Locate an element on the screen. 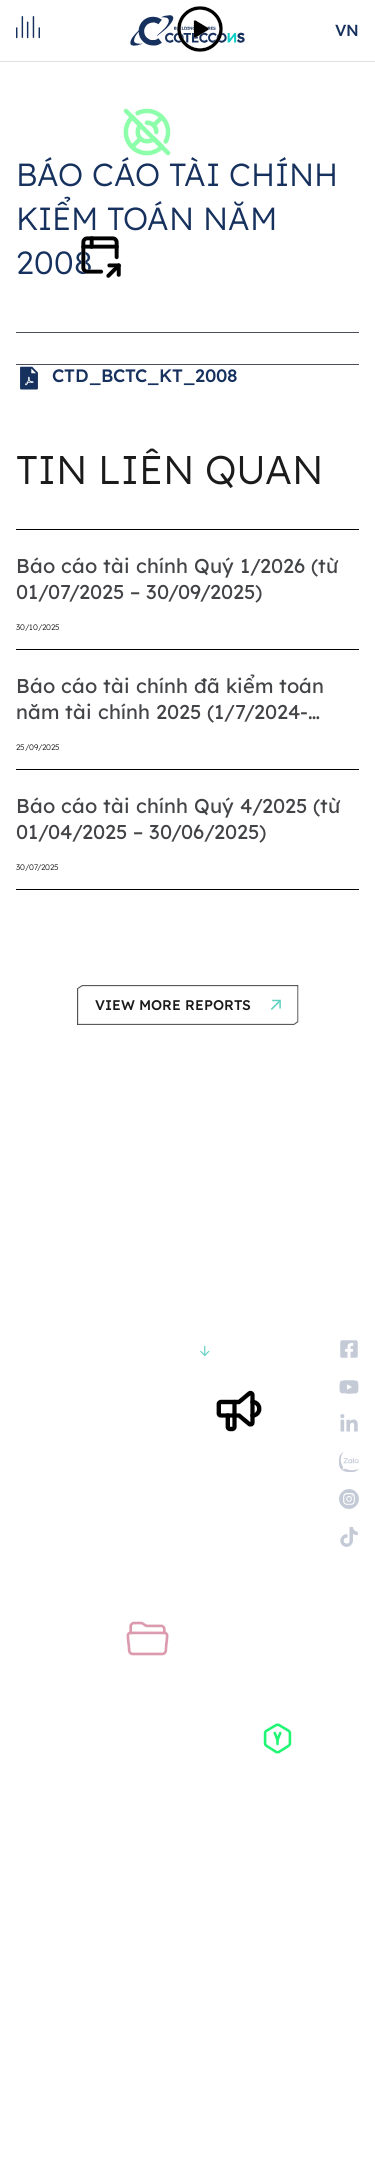 Image resolution: width=375 pixels, height=2171 pixels. open folder to view contents is located at coordinates (147, 1638).